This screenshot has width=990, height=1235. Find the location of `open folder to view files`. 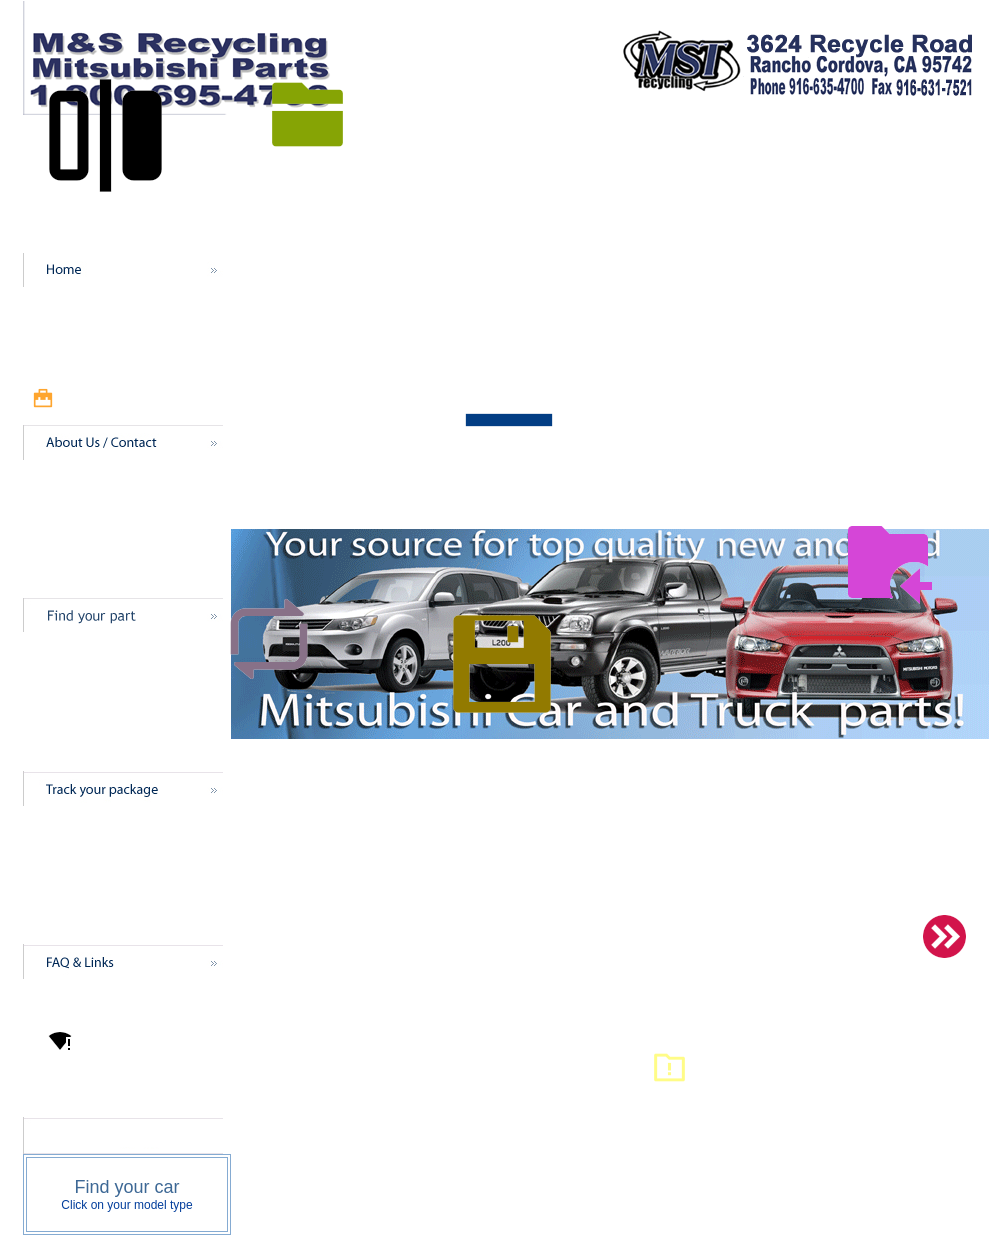

open folder to view files is located at coordinates (307, 114).